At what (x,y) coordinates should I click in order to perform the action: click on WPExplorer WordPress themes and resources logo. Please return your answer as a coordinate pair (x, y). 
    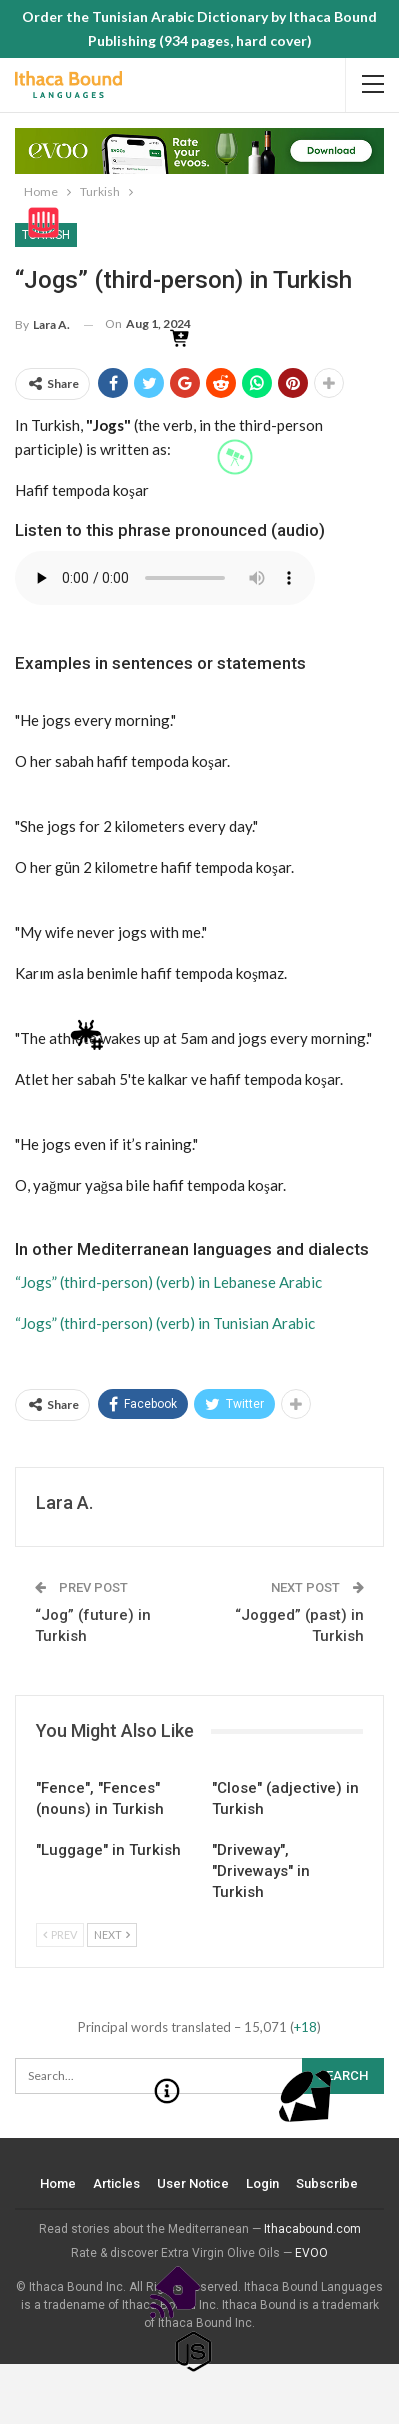
    Looking at the image, I should click on (235, 457).